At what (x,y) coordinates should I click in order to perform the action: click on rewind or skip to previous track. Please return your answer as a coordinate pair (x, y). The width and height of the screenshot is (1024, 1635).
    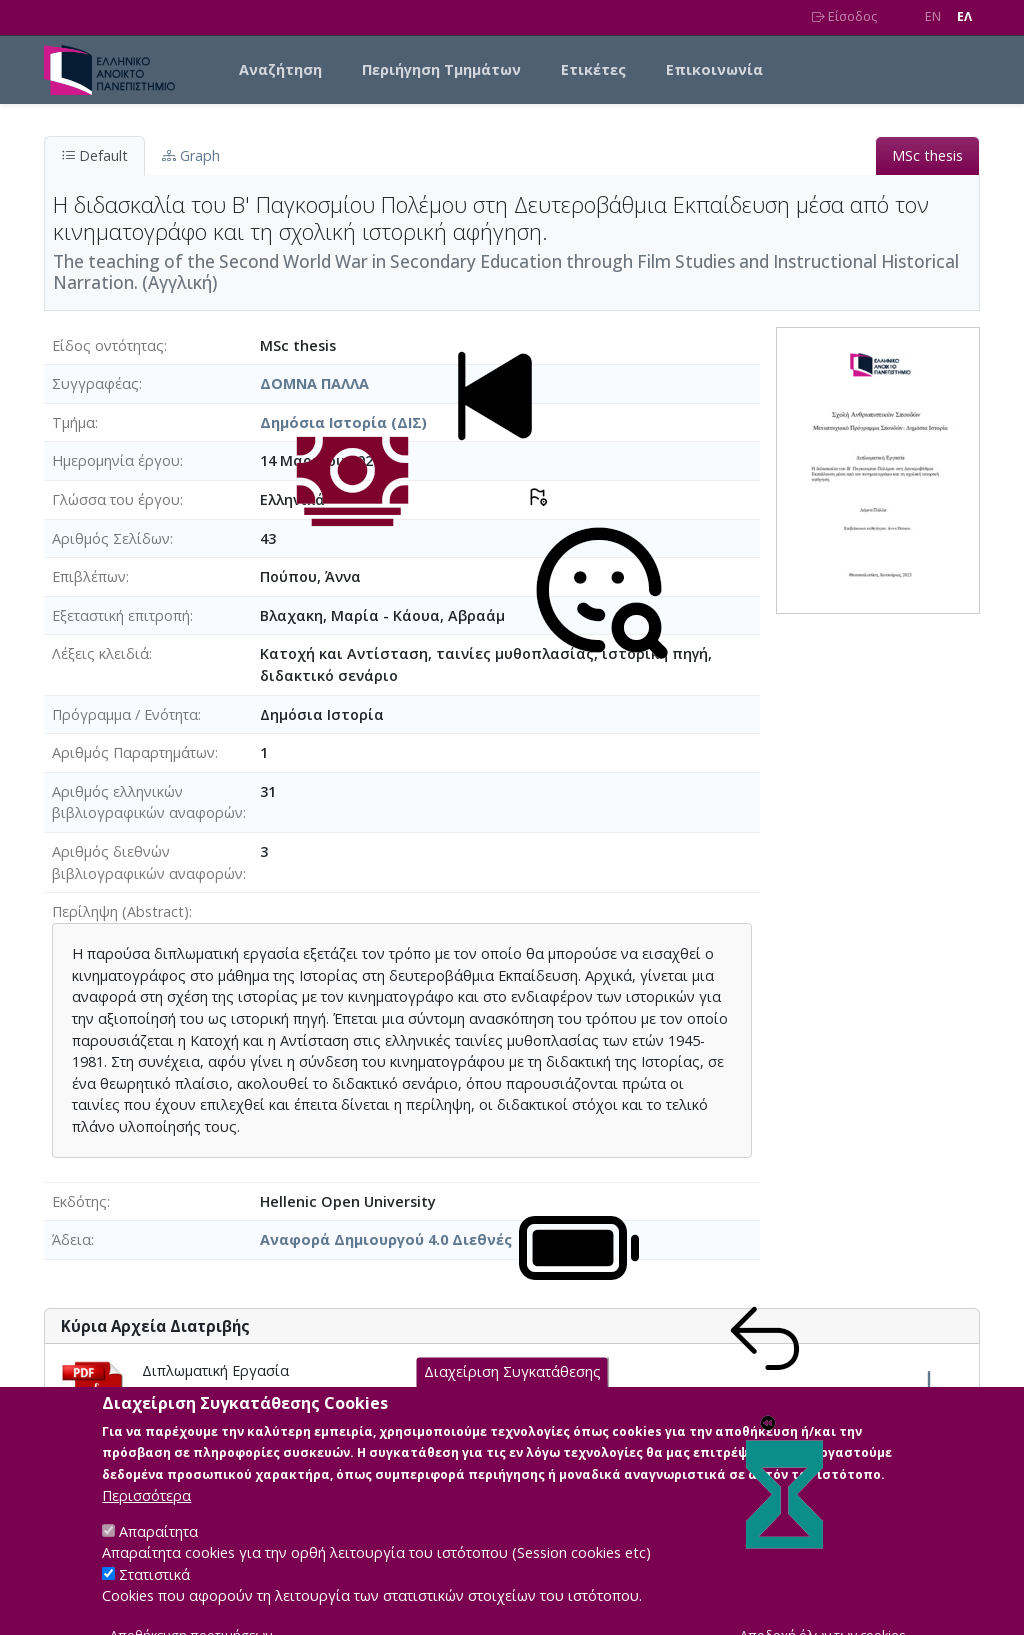
    Looking at the image, I should click on (768, 1423).